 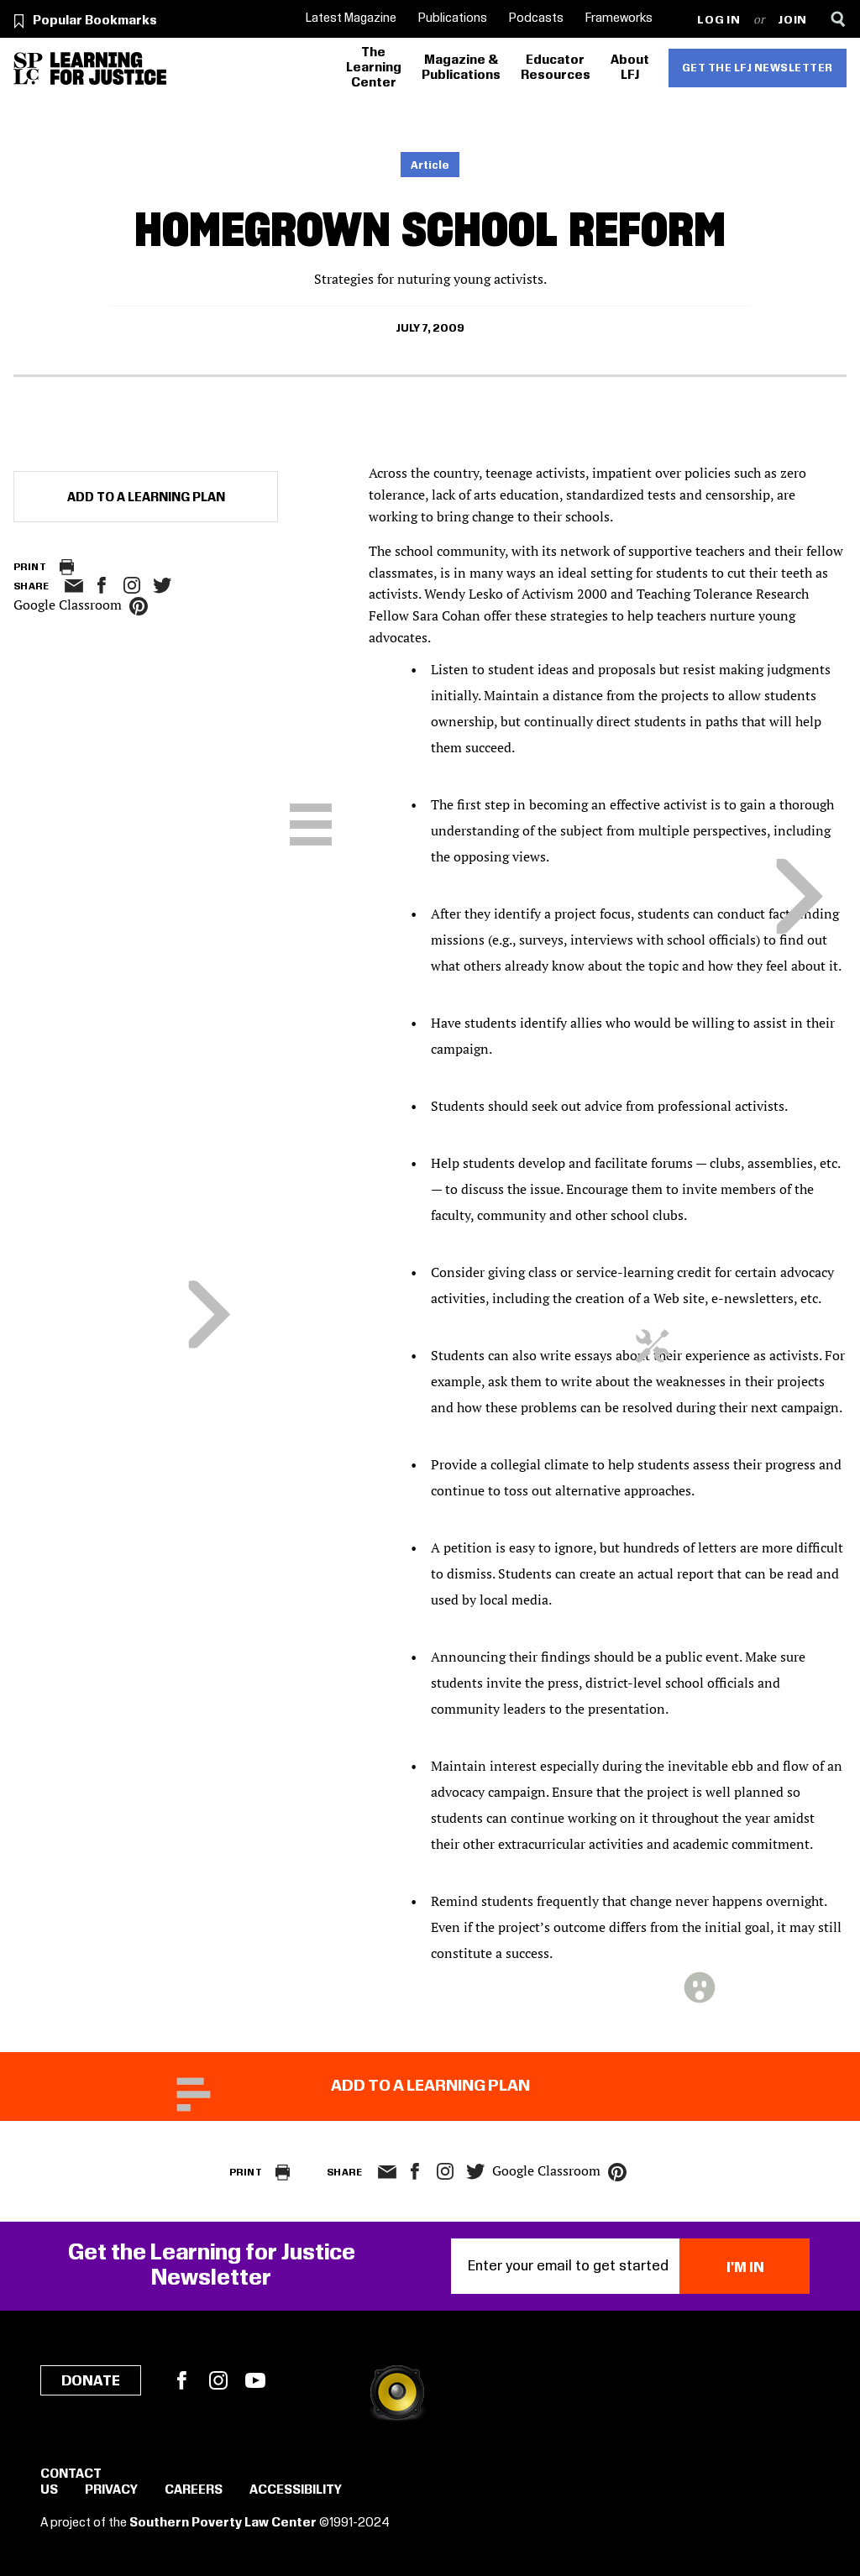 I want to click on justify text to fill both margins, so click(x=311, y=825).